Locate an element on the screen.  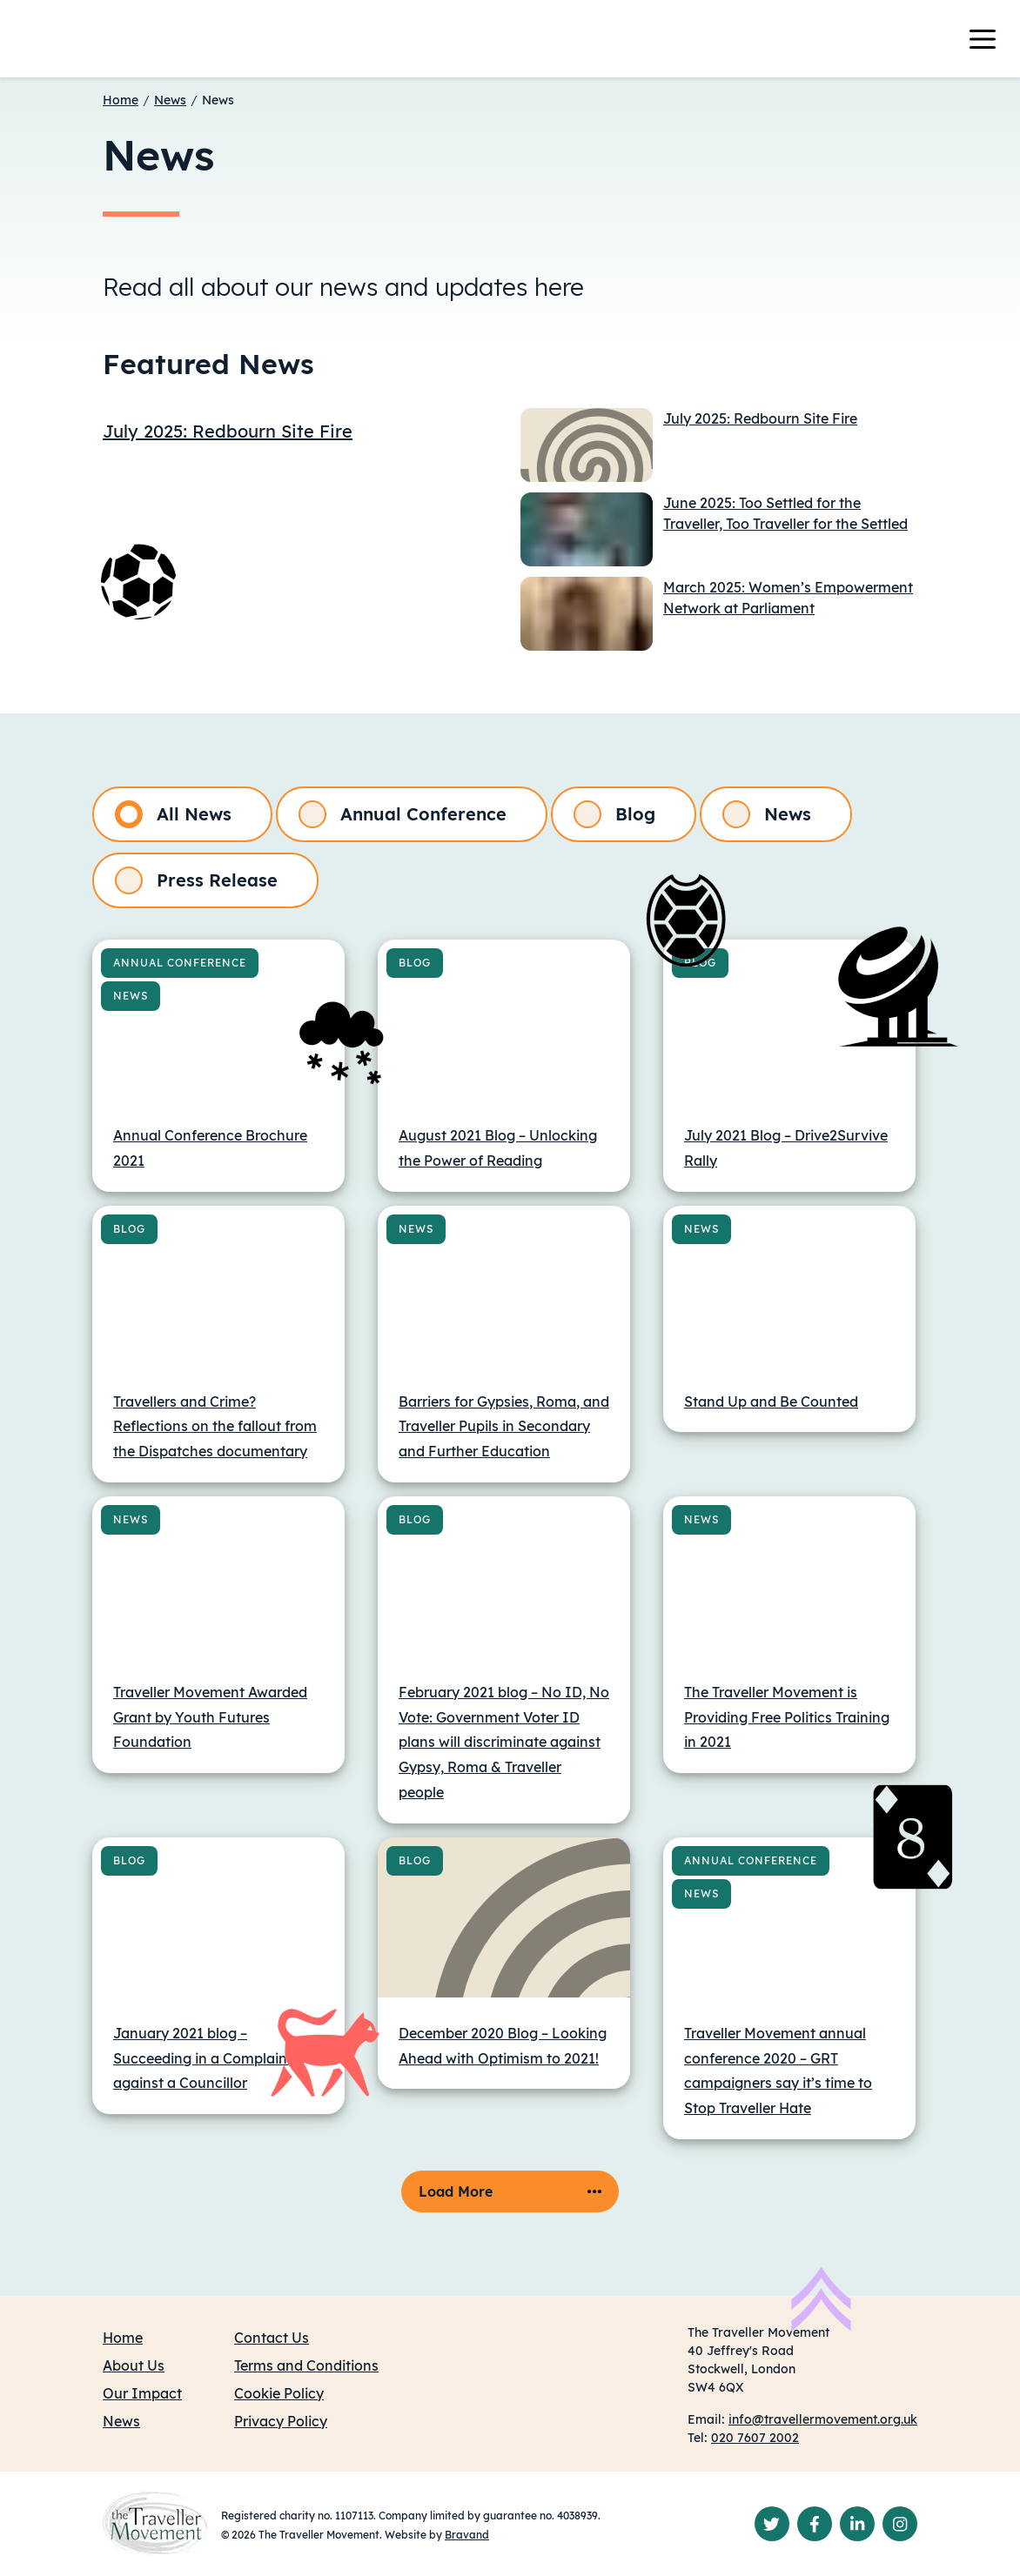
indicates a cat or pet-related category is located at coordinates (325, 2052).